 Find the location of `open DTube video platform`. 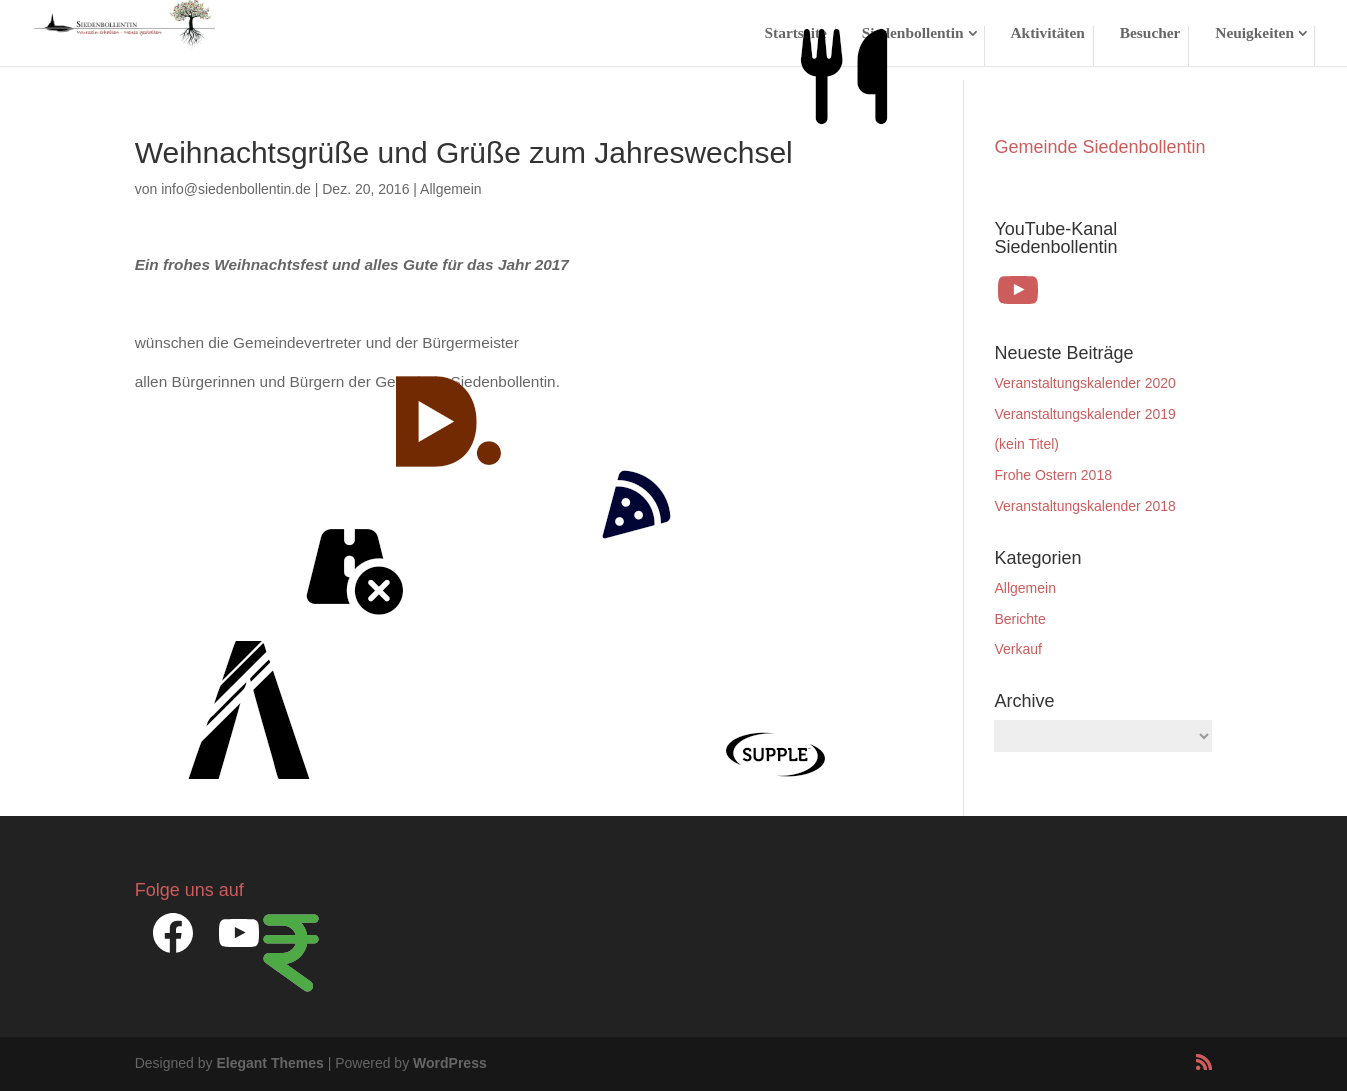

open DTube video platform is located at coordinates (448, 421).